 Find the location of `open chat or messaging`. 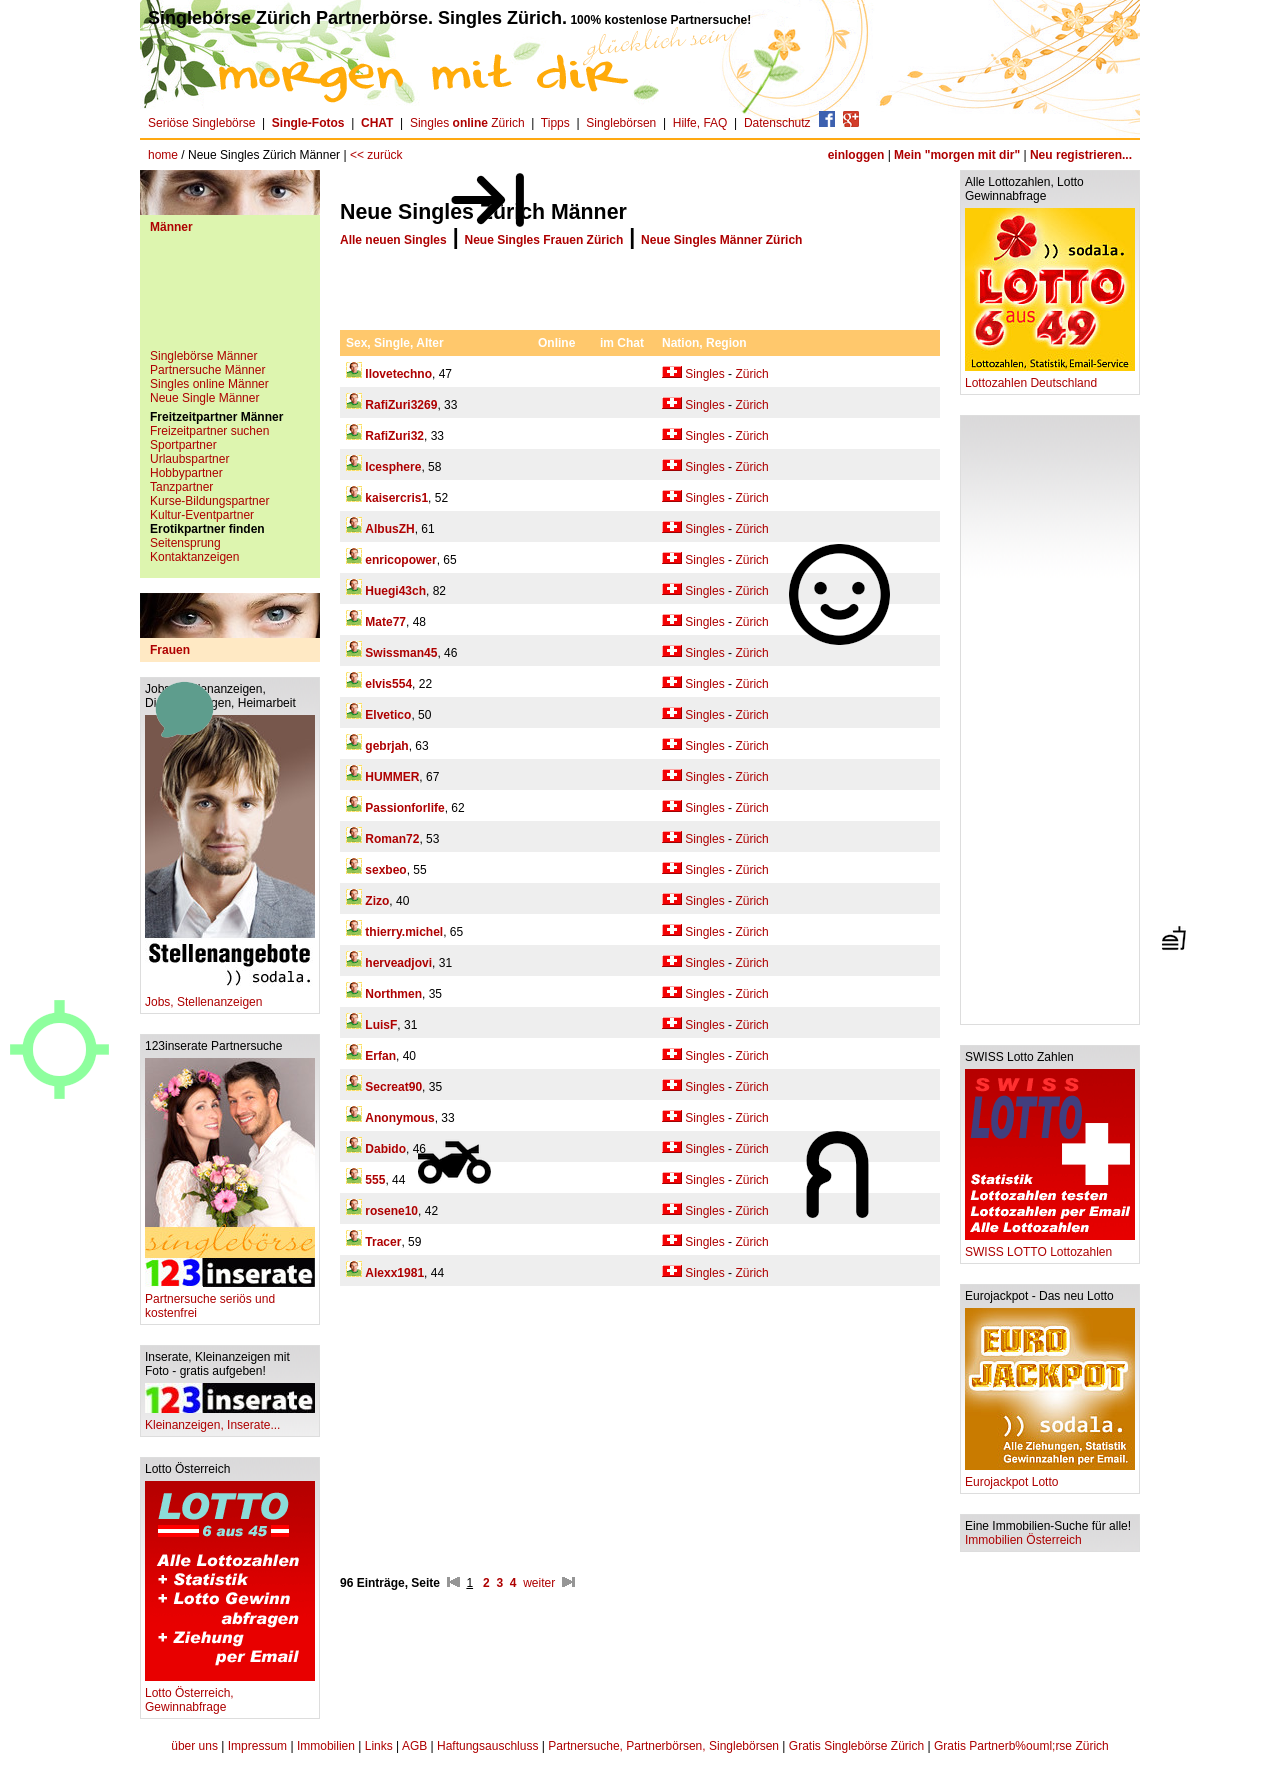

open chat or messaging is located at coordinates (184, 708).